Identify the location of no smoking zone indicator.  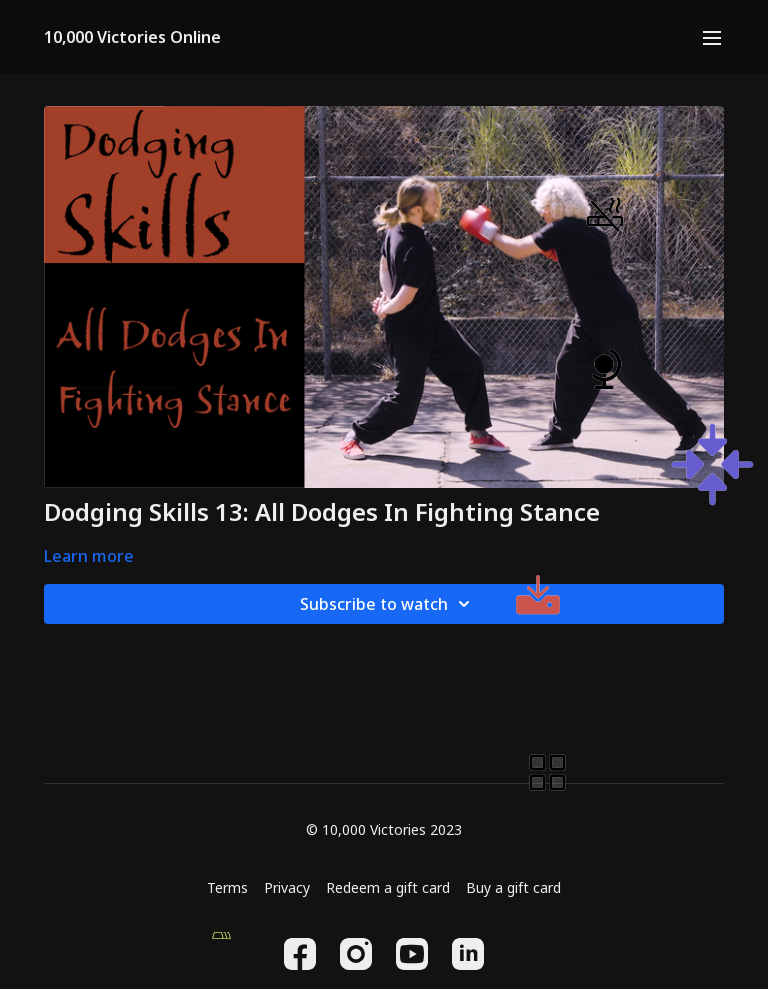
(605, 216).